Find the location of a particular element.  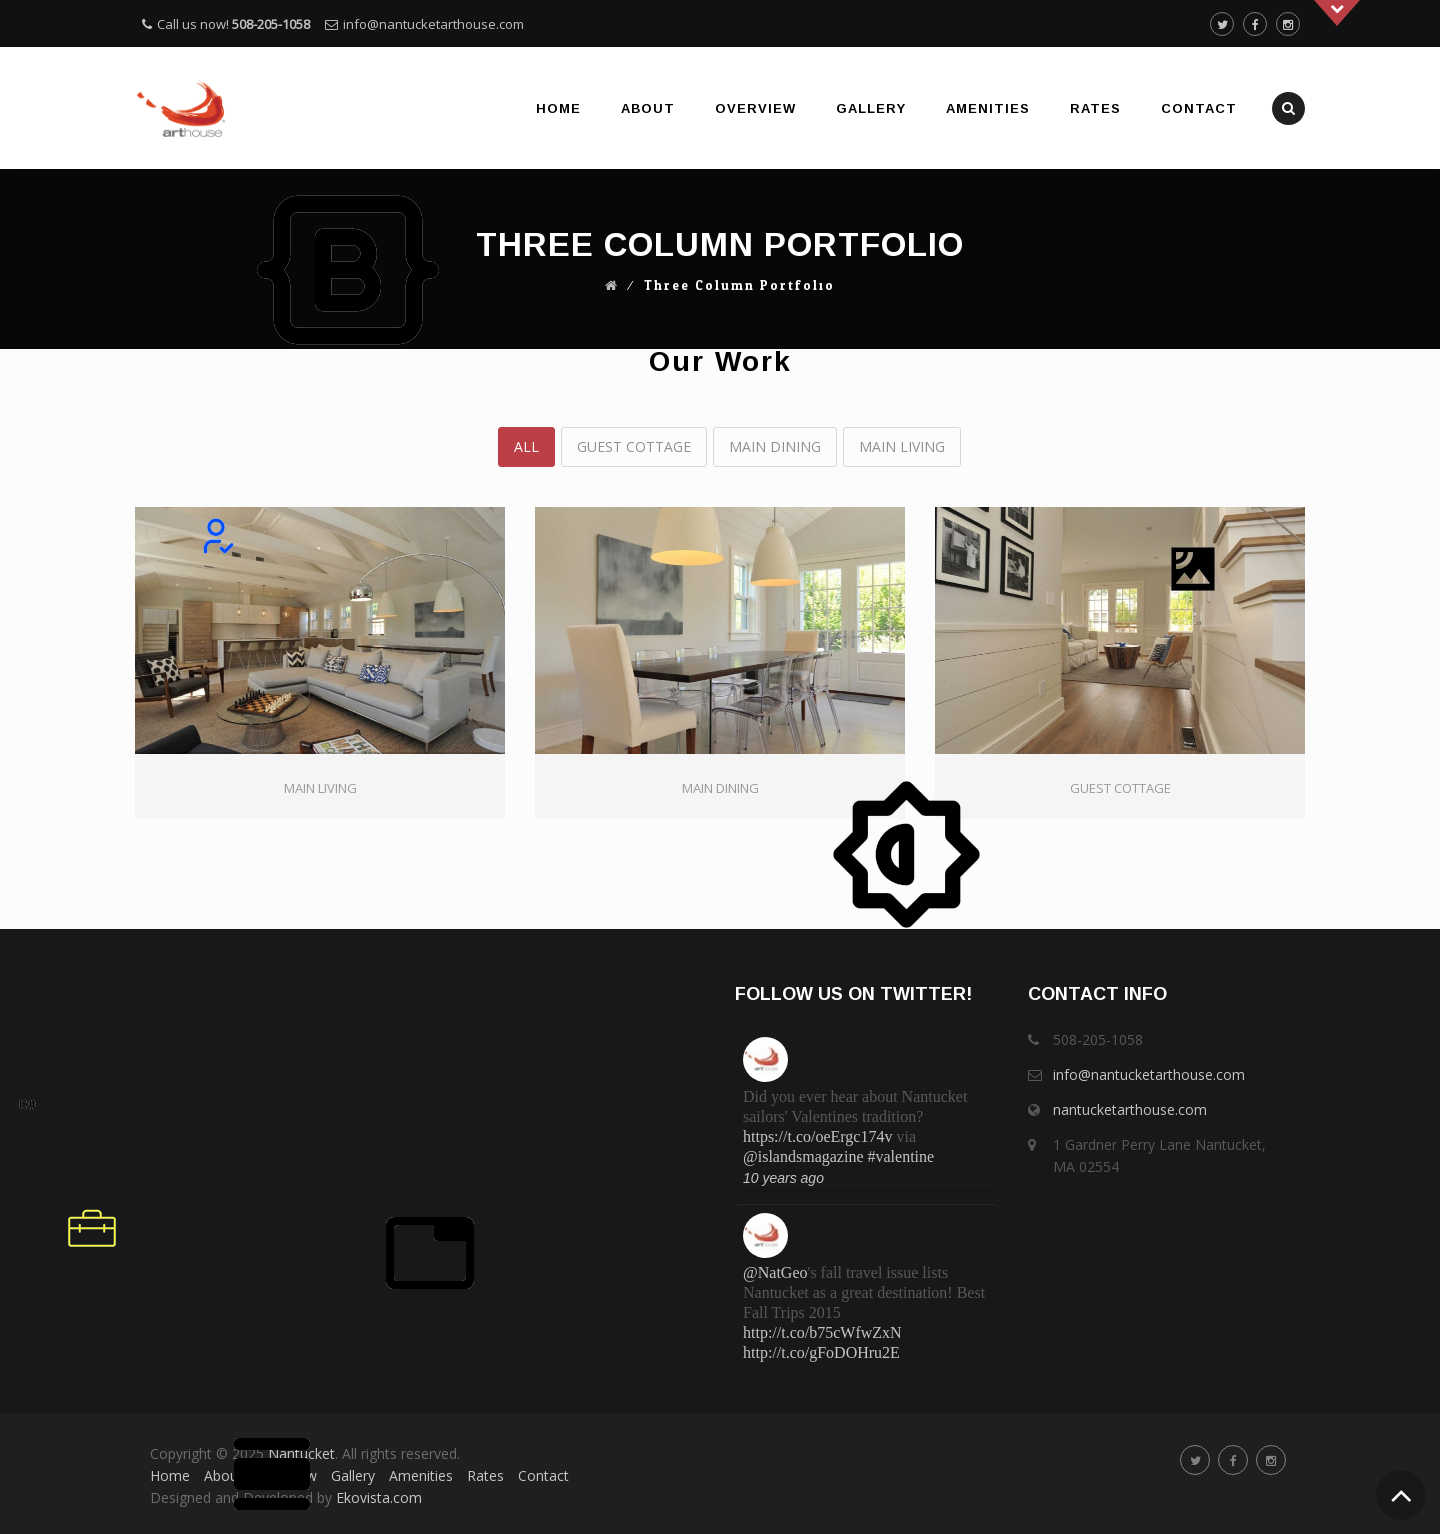

switch to day view in calendar is located at coordinates (274, 1474).